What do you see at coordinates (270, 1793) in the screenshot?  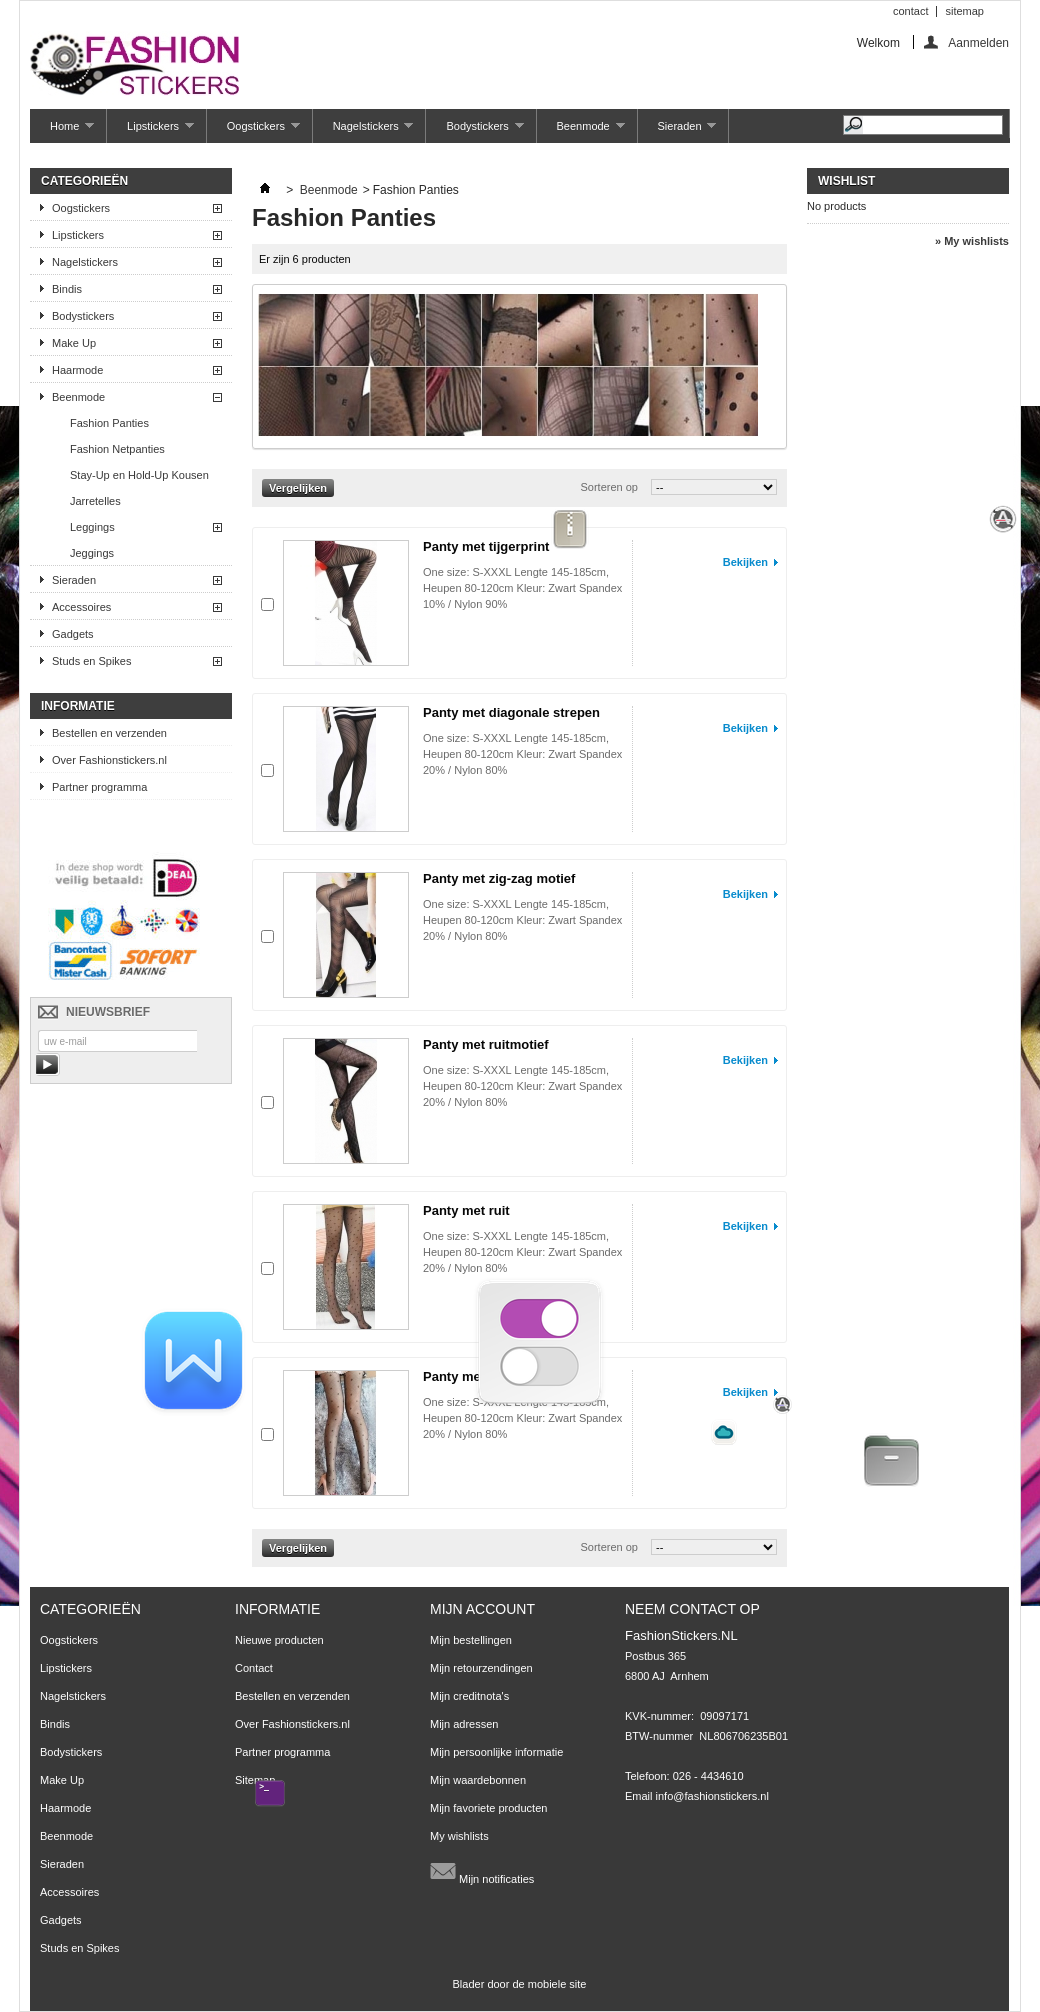 I see `open terminal with root/administrator privileges` at bounding box center [270, 1793].